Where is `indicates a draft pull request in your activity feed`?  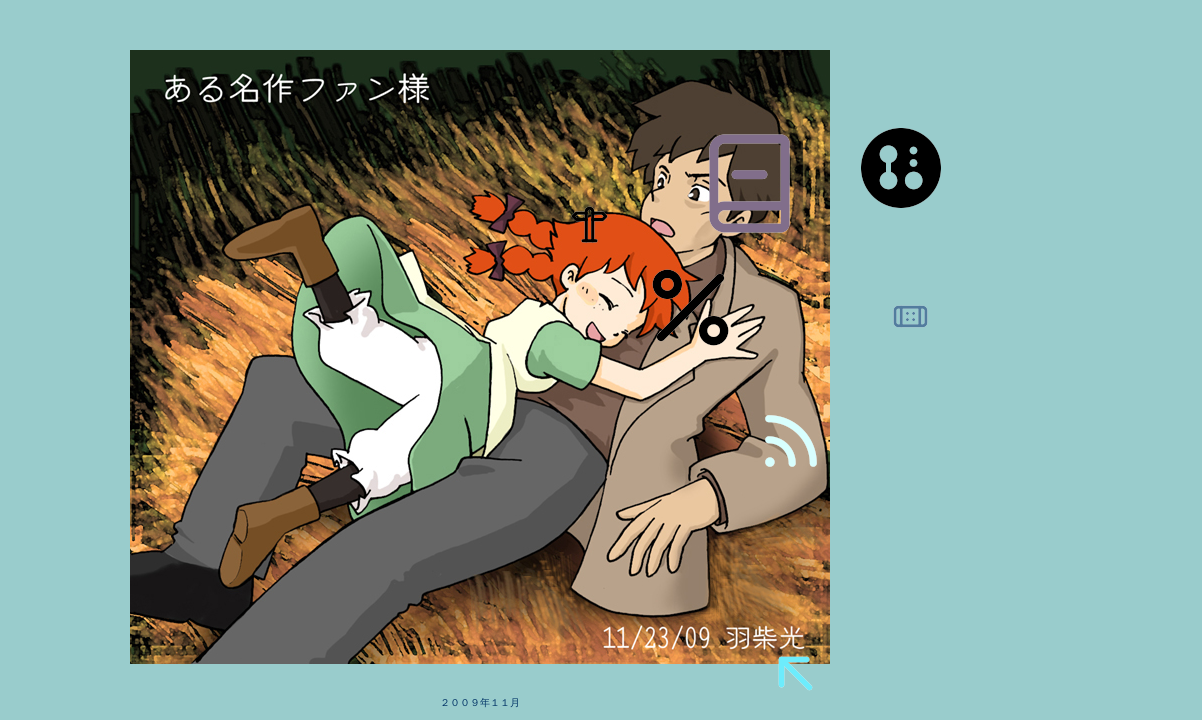
indicates a draft pull request in your activity feed is located at coordinates (901, 168).